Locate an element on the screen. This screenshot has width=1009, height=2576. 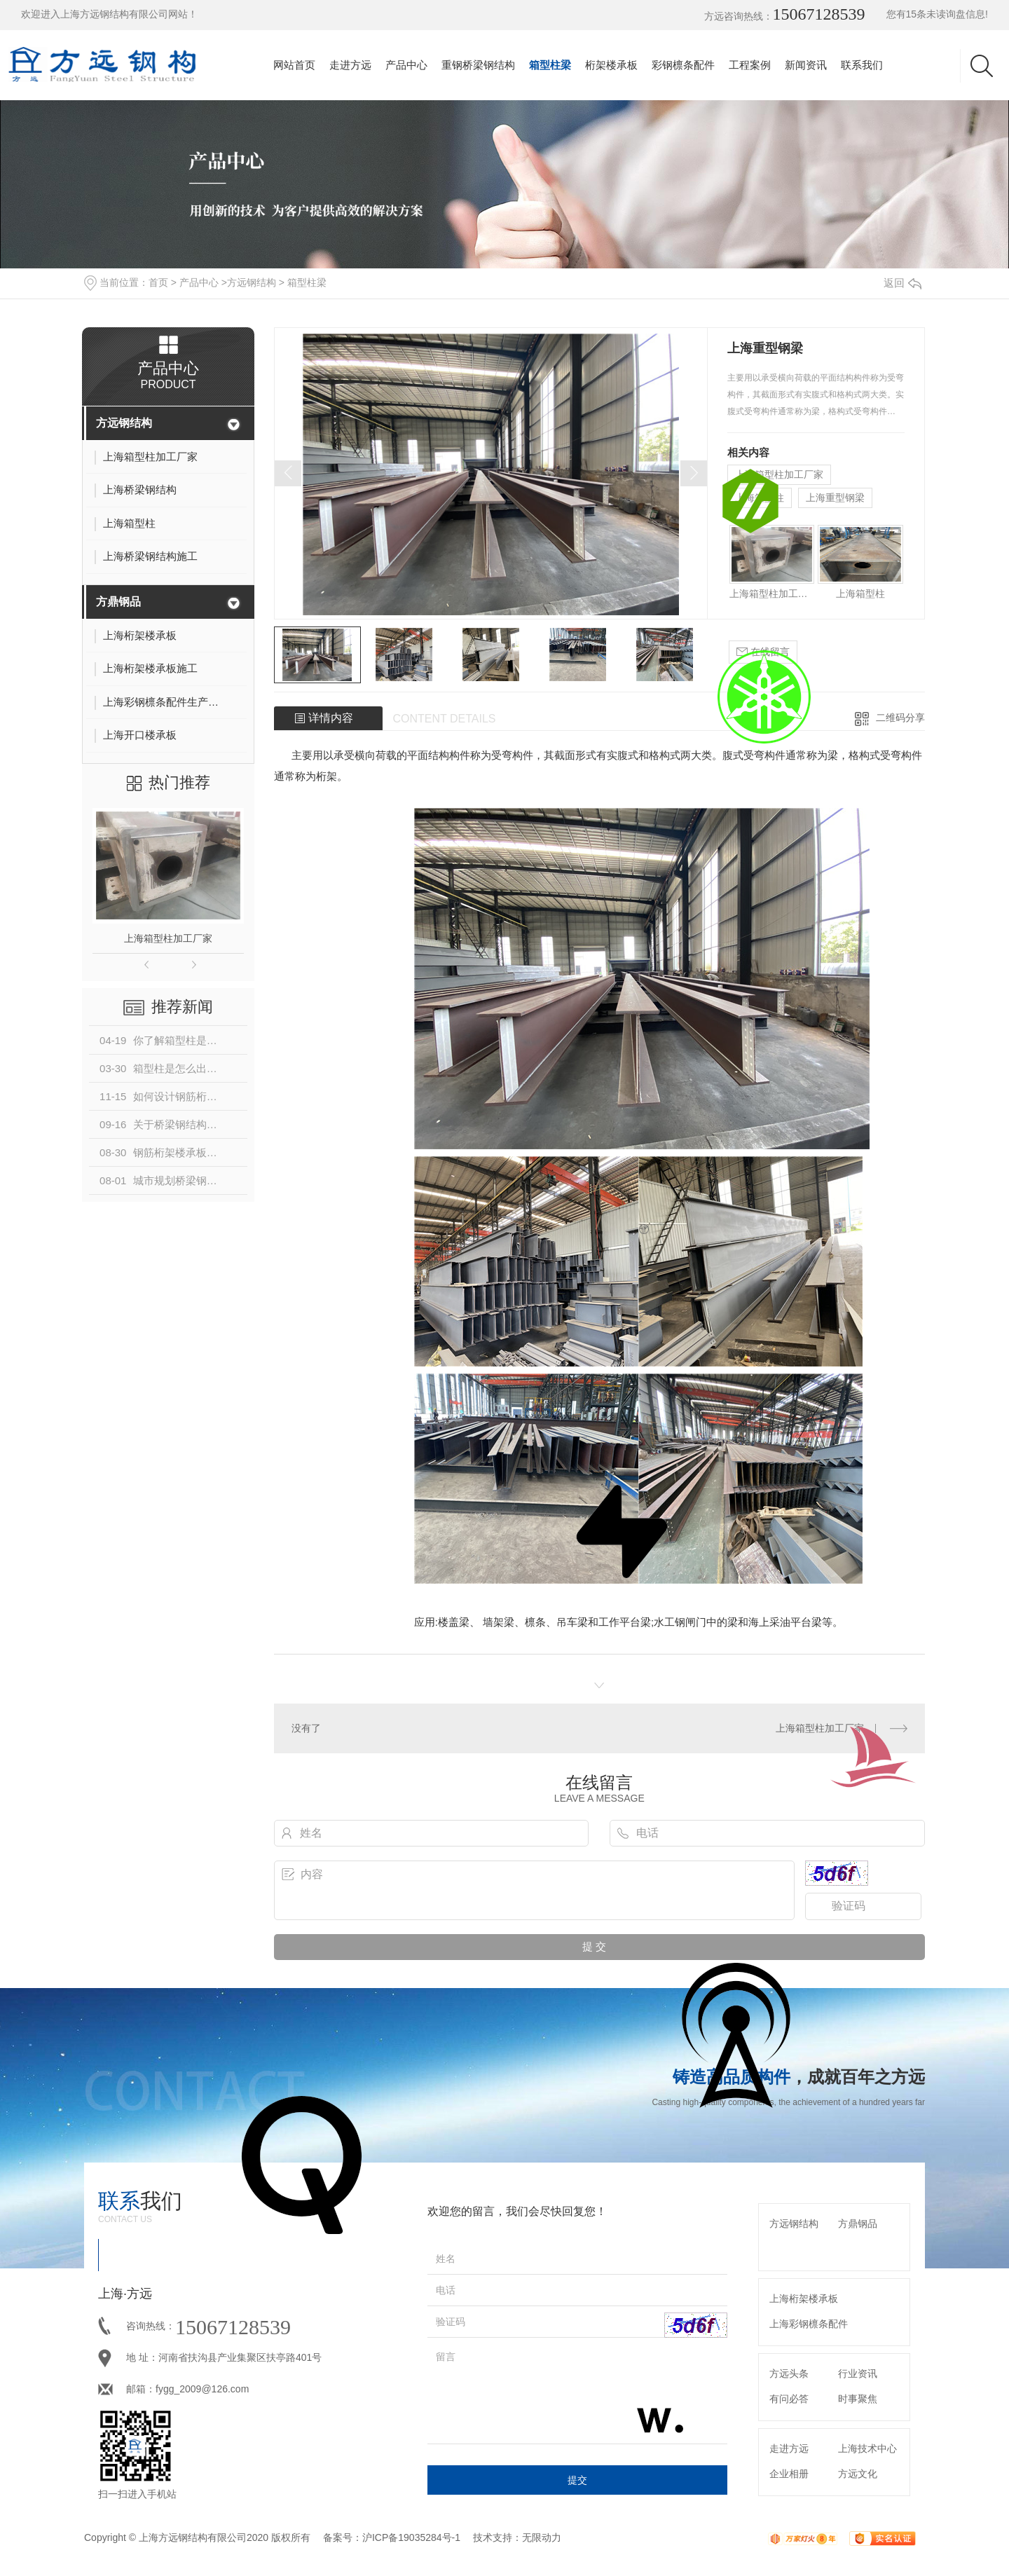
open phpMyAdmin database management tool is located at coordinates (873, 1757).